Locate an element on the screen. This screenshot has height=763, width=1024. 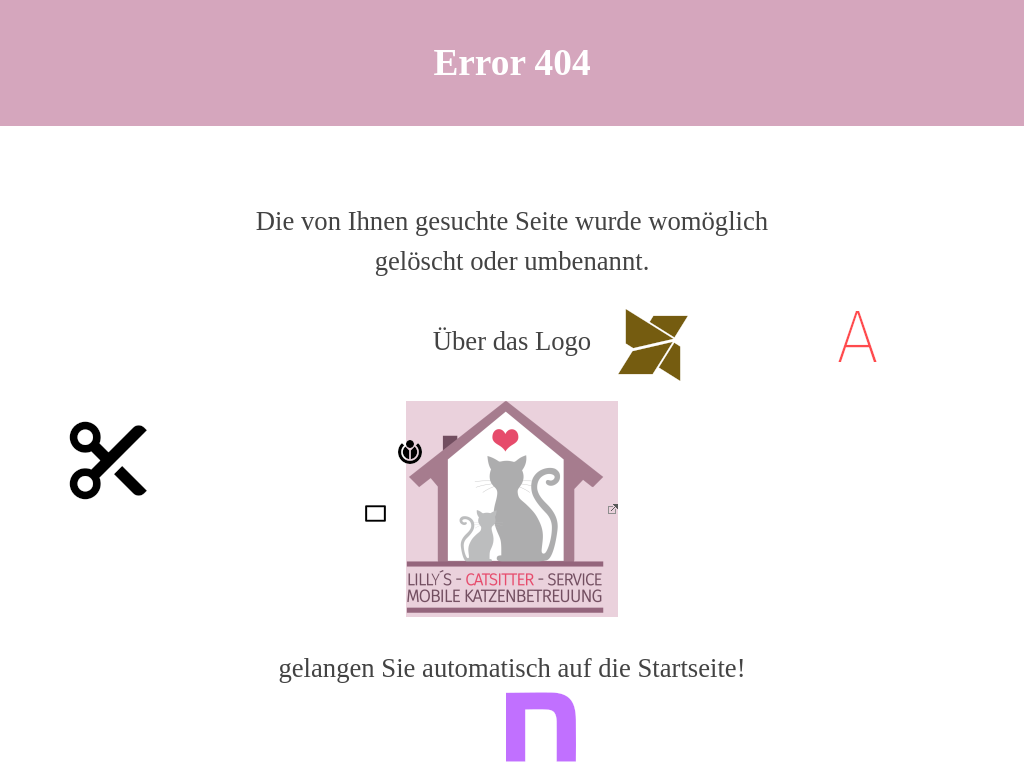
A-Frame VR framework logo is located at coordinates (857, 336).